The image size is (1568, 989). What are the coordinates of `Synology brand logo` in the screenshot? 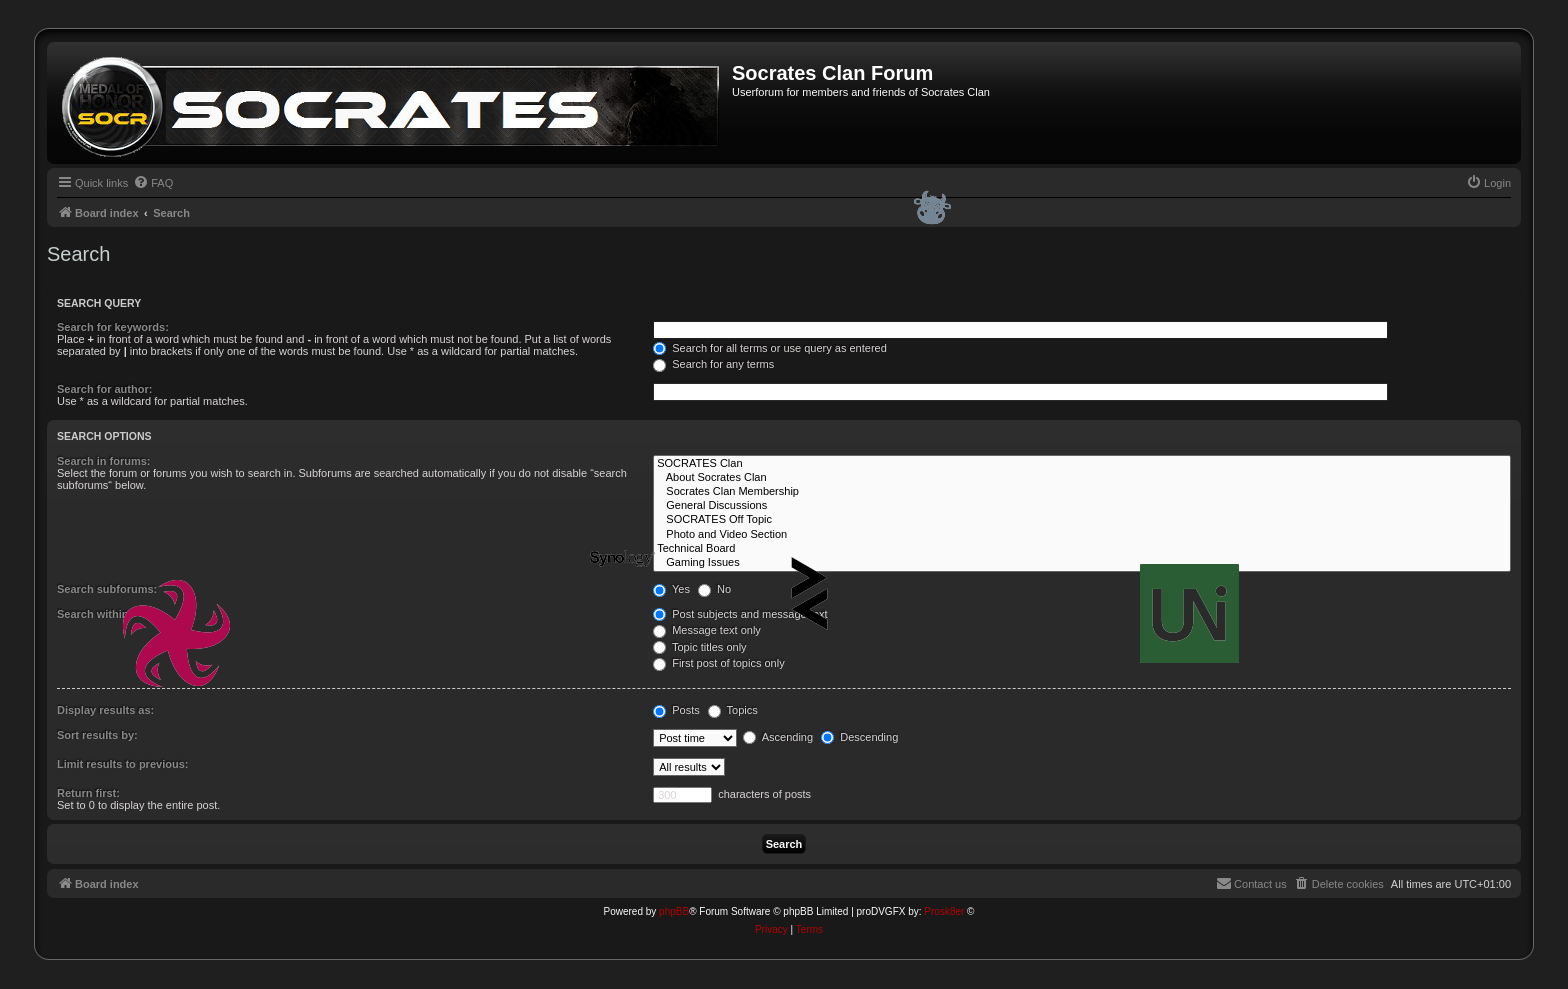 It's located at (622, 558).